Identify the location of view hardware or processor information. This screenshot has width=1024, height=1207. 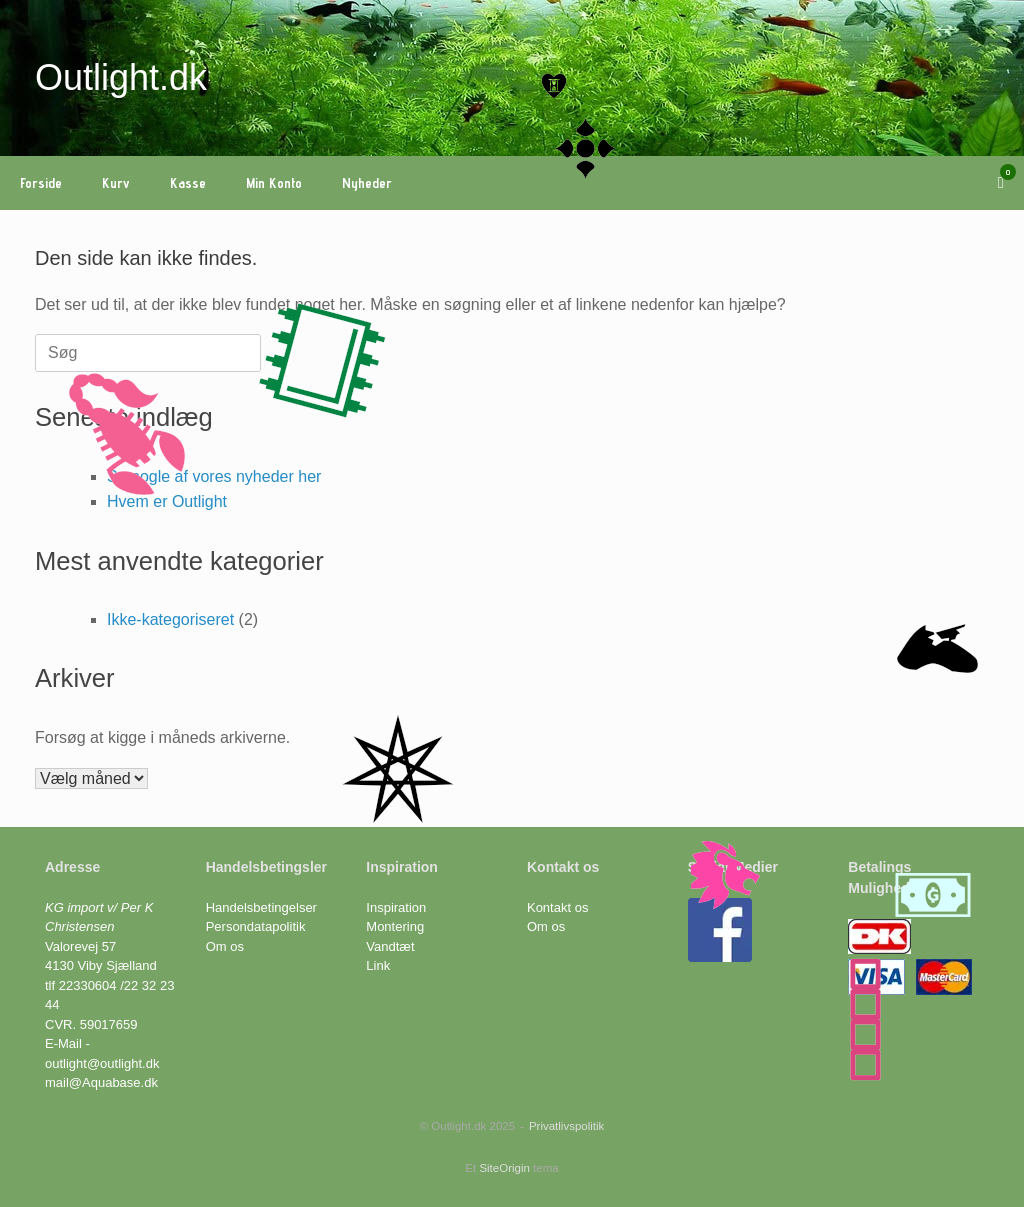
(321, 361).